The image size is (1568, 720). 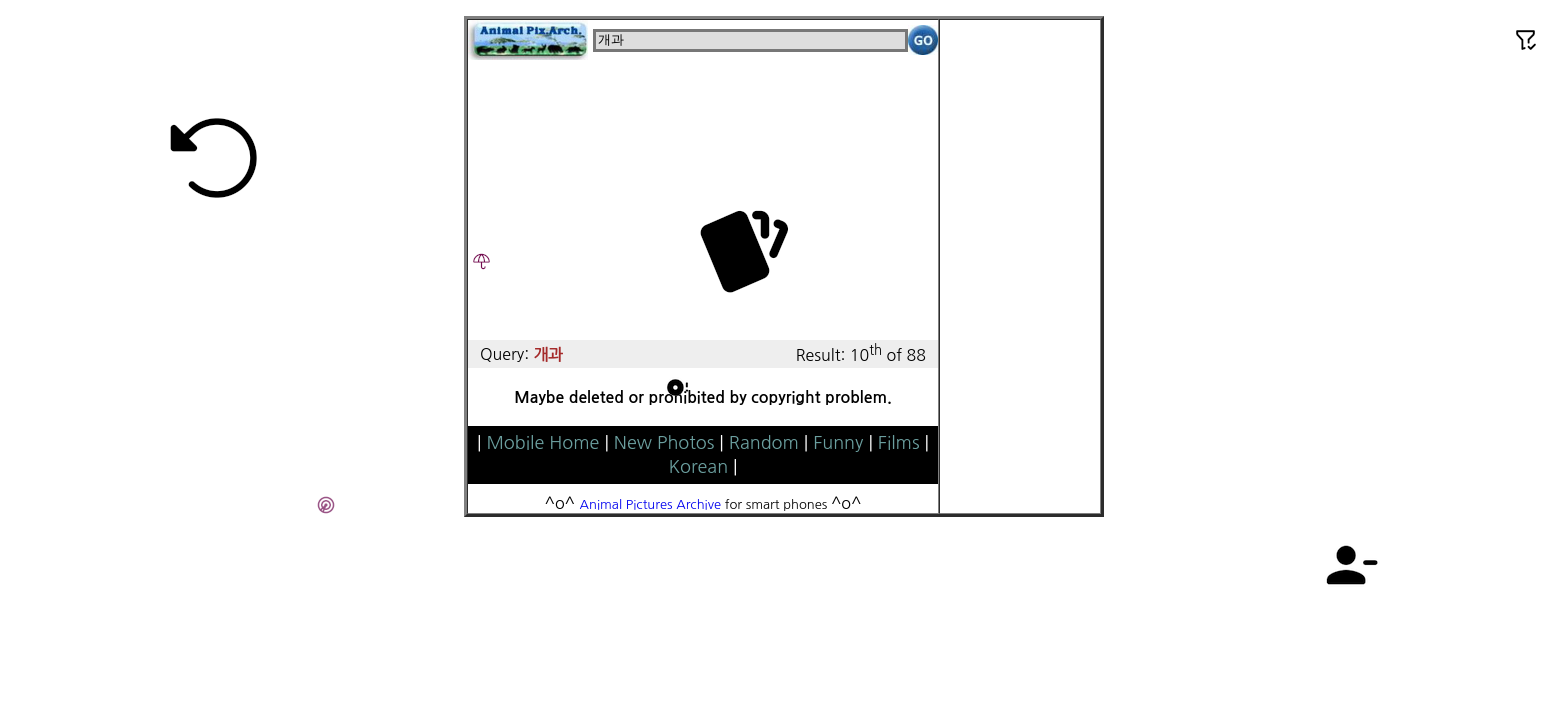 I want to click on indicates storage disc is full, so click(x=677, y=387).